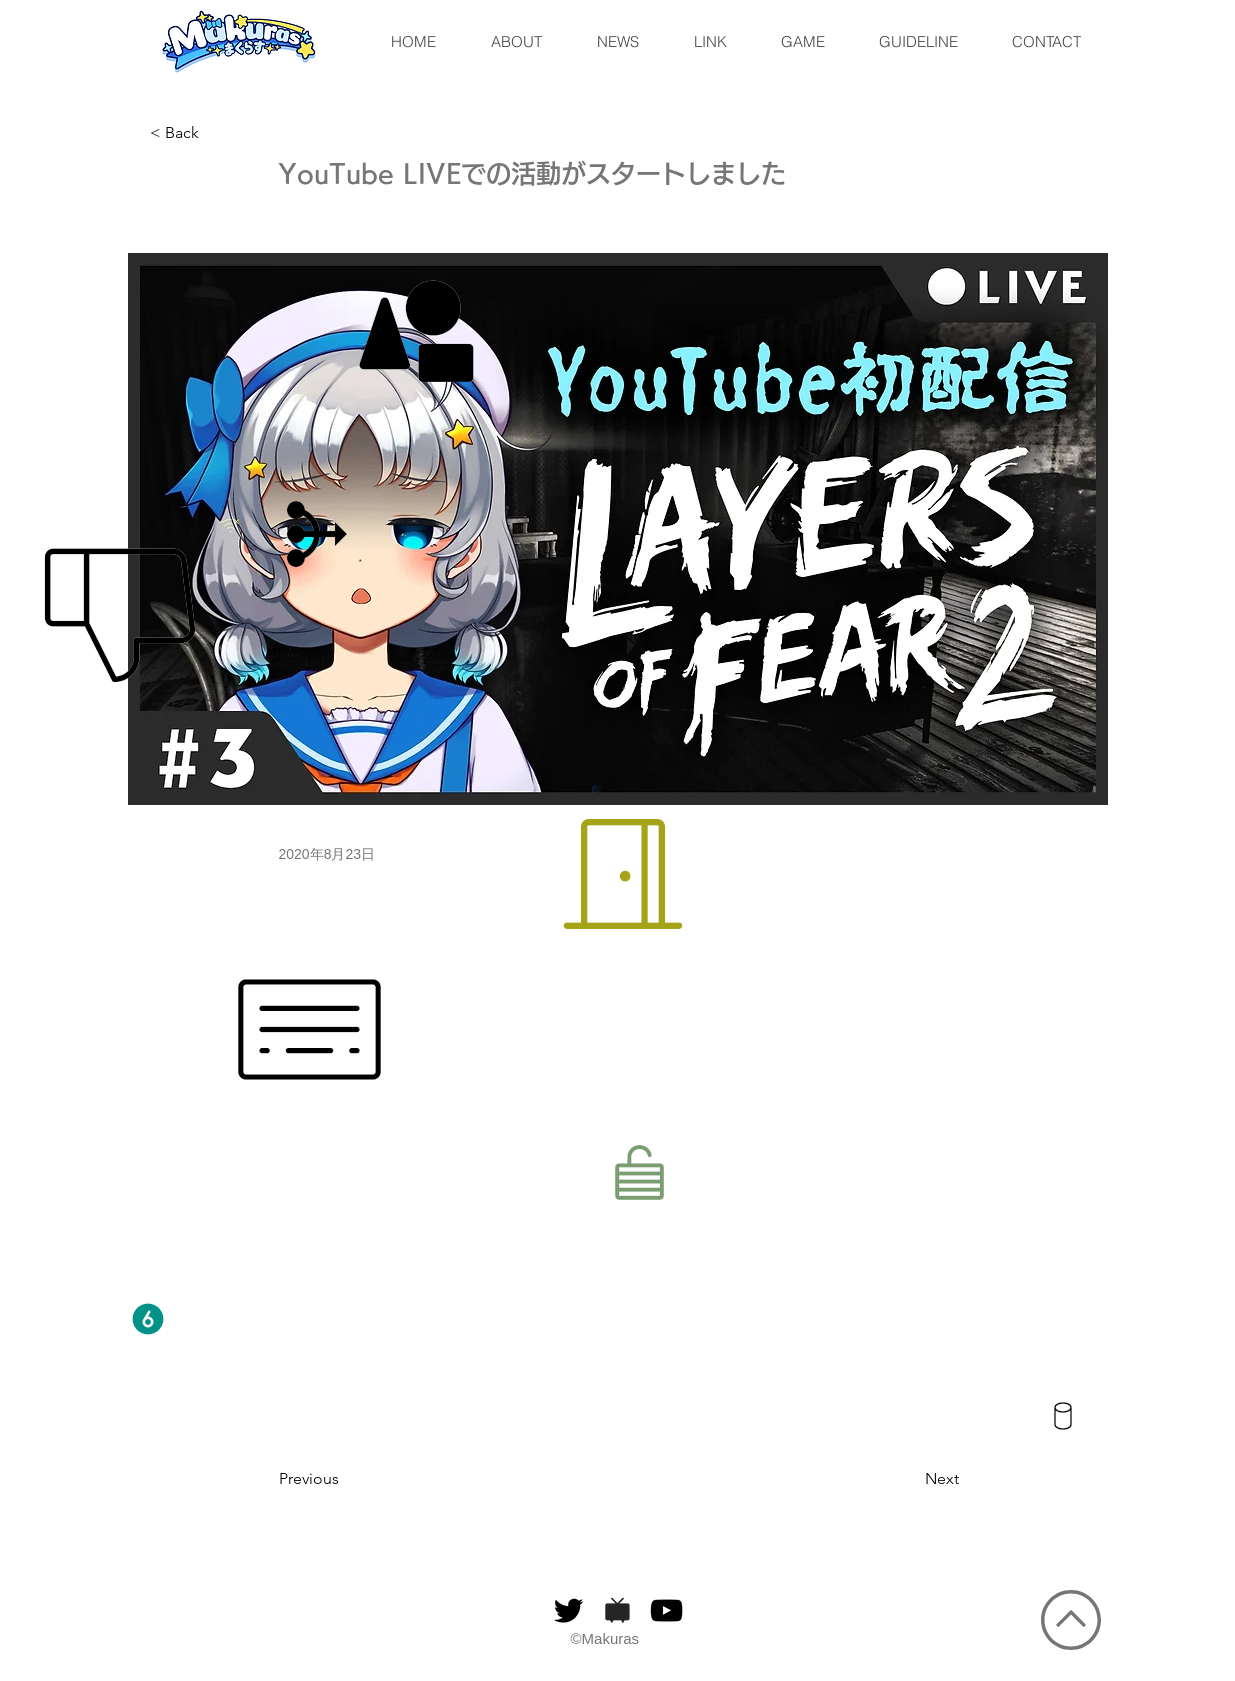  I want to click on open on-screen keyboard, so click(309, 1029).